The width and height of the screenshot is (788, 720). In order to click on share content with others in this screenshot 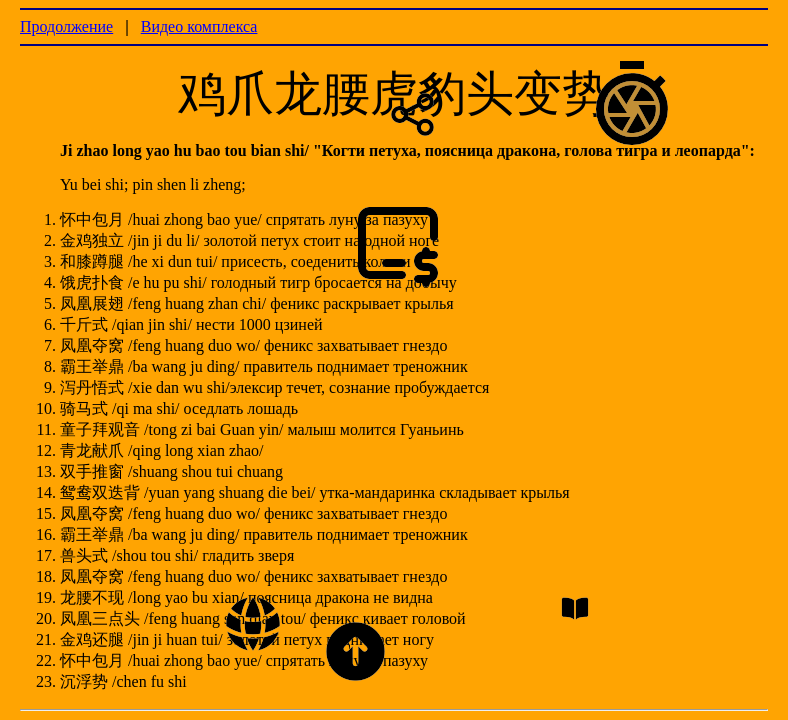, I will do `click(412, 114)`.